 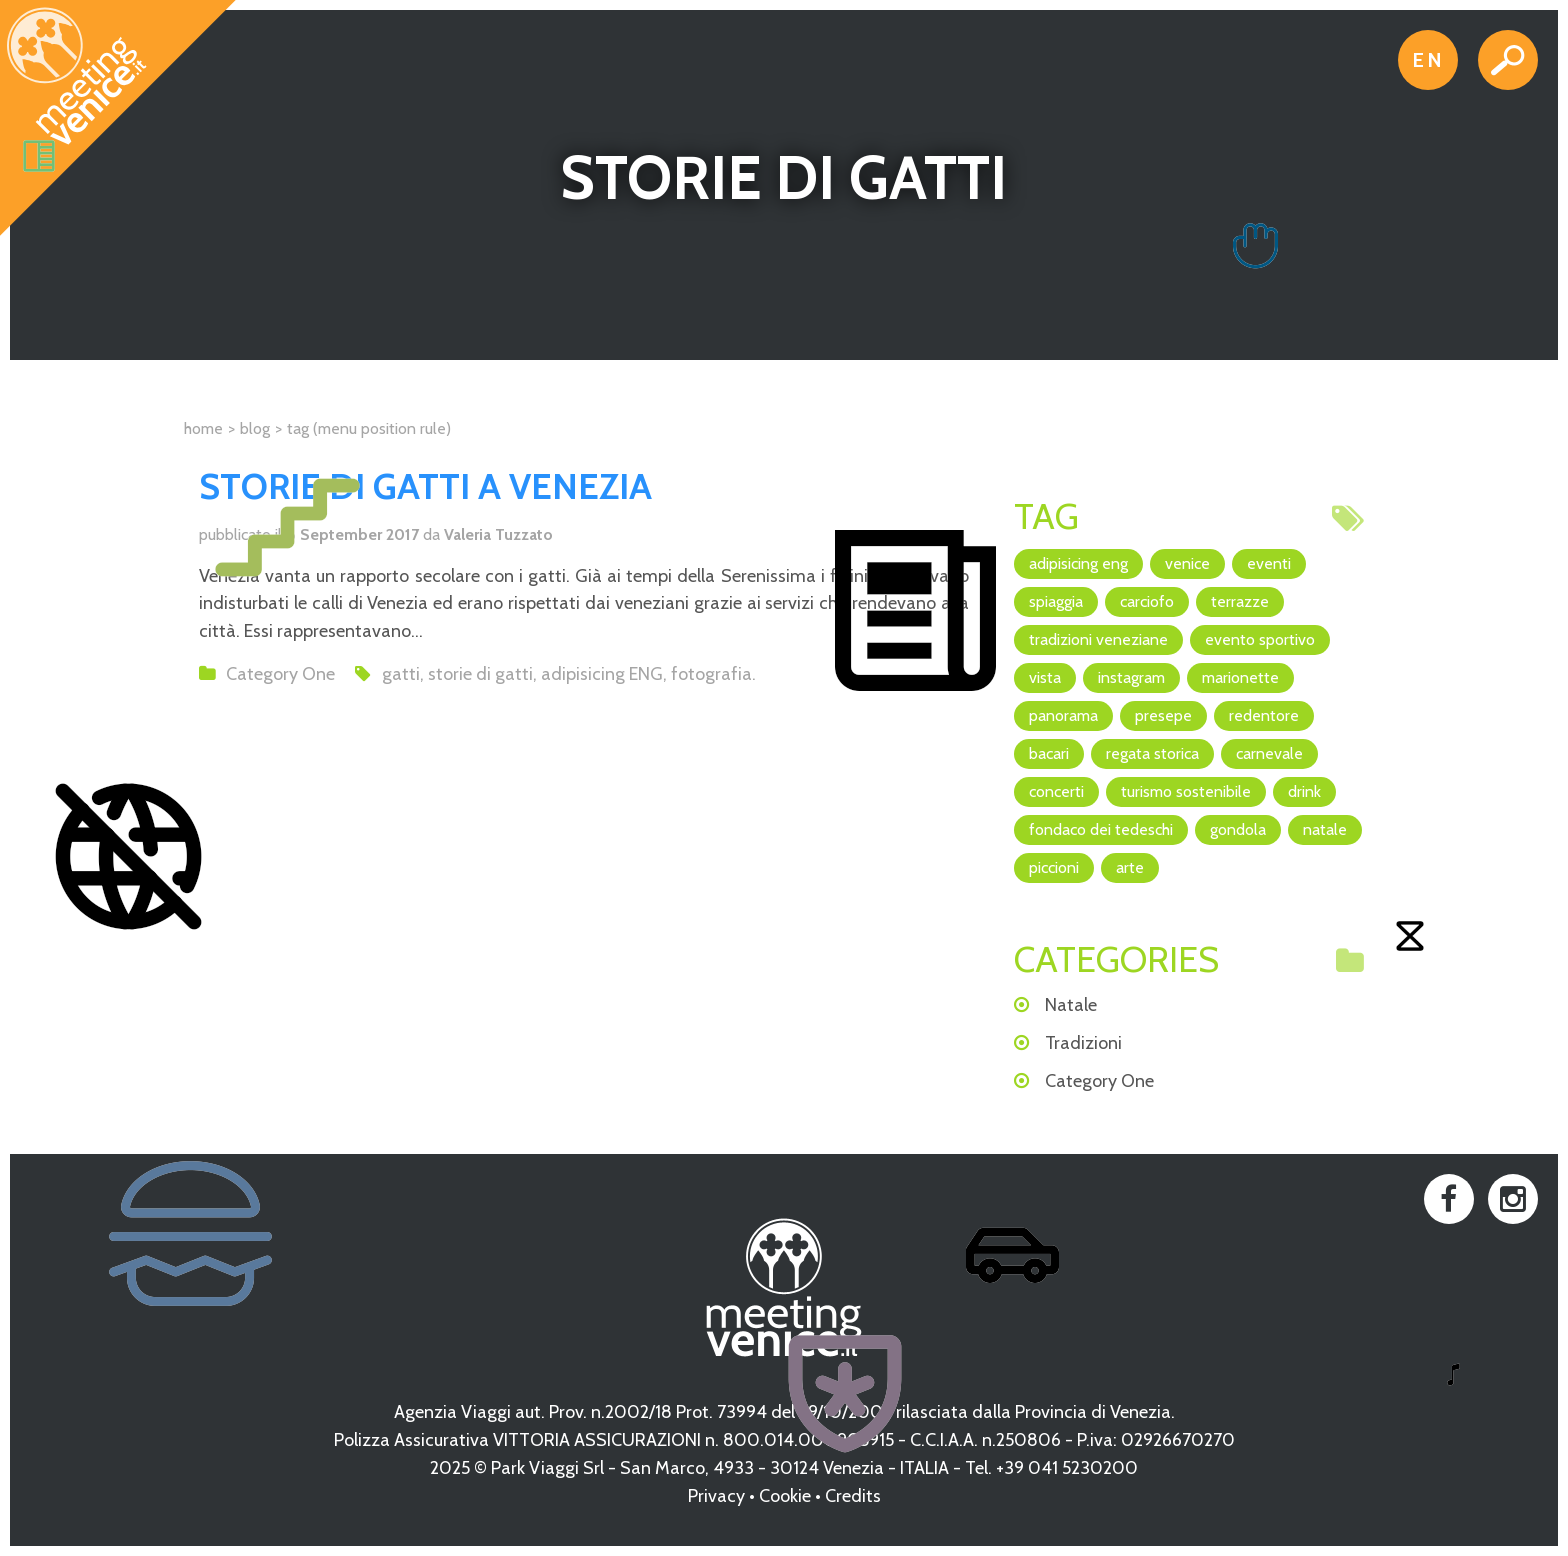 What do you see at coordinates (845, 1387) in the screenshot?
I see `indicates premium or enhanced security status` at bounding box center [845, 1387].